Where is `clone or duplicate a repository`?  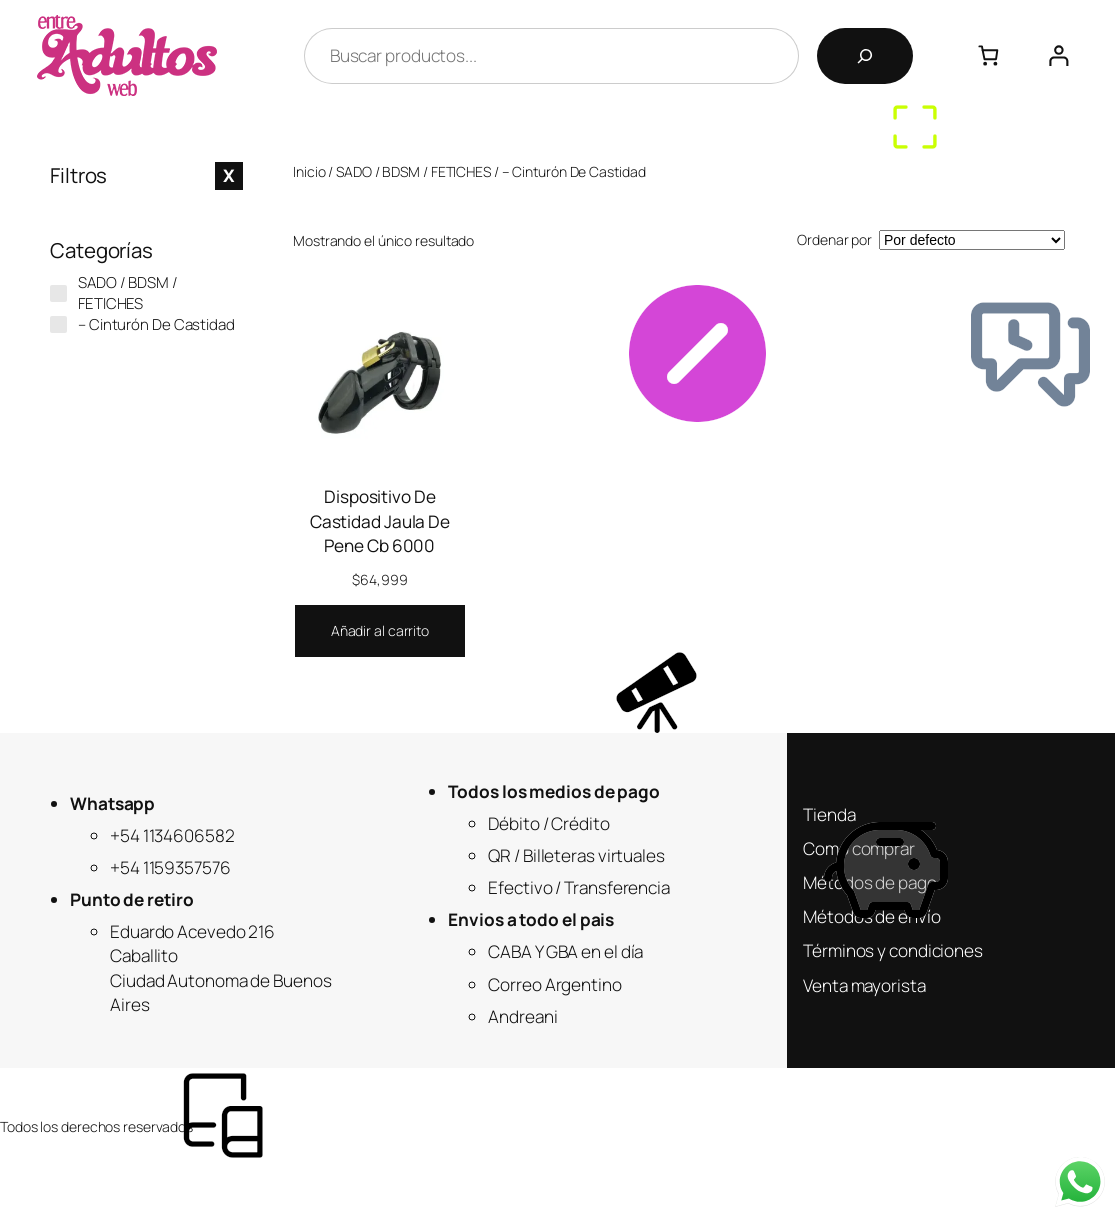 clone or duplicate a repository is located at coordinates (220, 1115).